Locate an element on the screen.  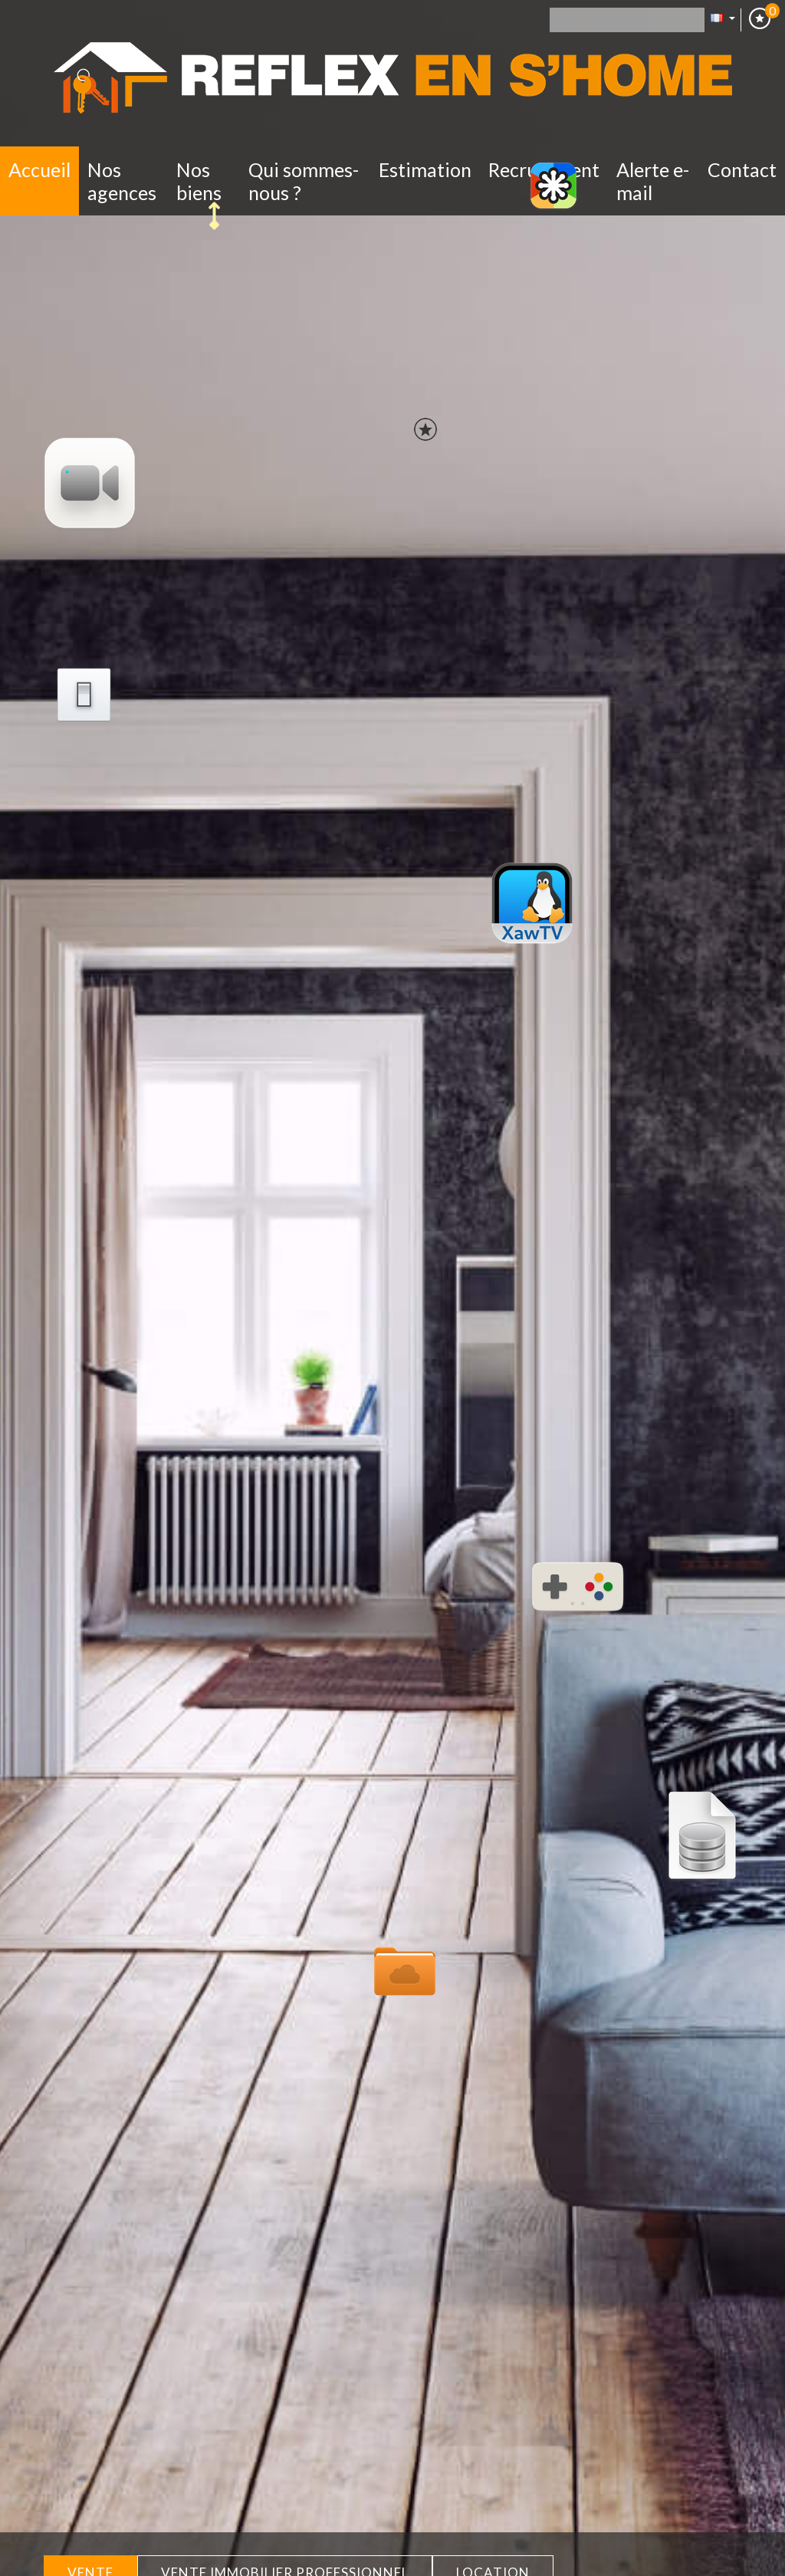
move item to top priority is located at coordinates (214, 215).